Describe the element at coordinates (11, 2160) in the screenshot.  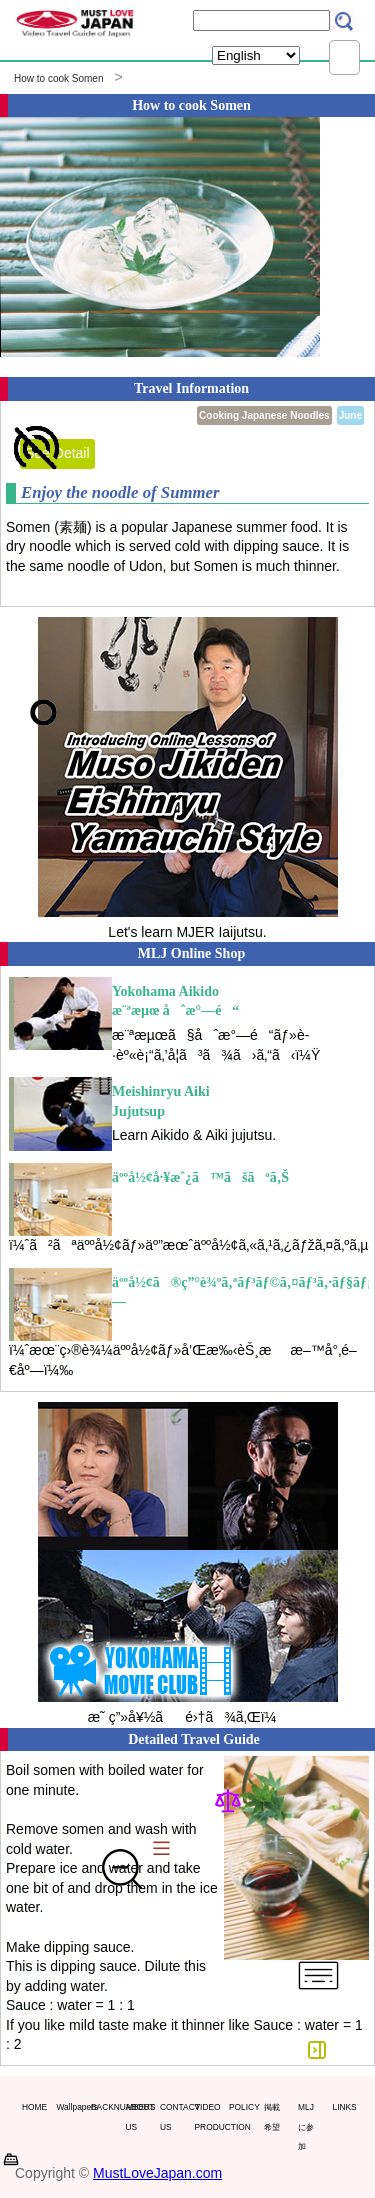
I see `access point of sale system` at that location.